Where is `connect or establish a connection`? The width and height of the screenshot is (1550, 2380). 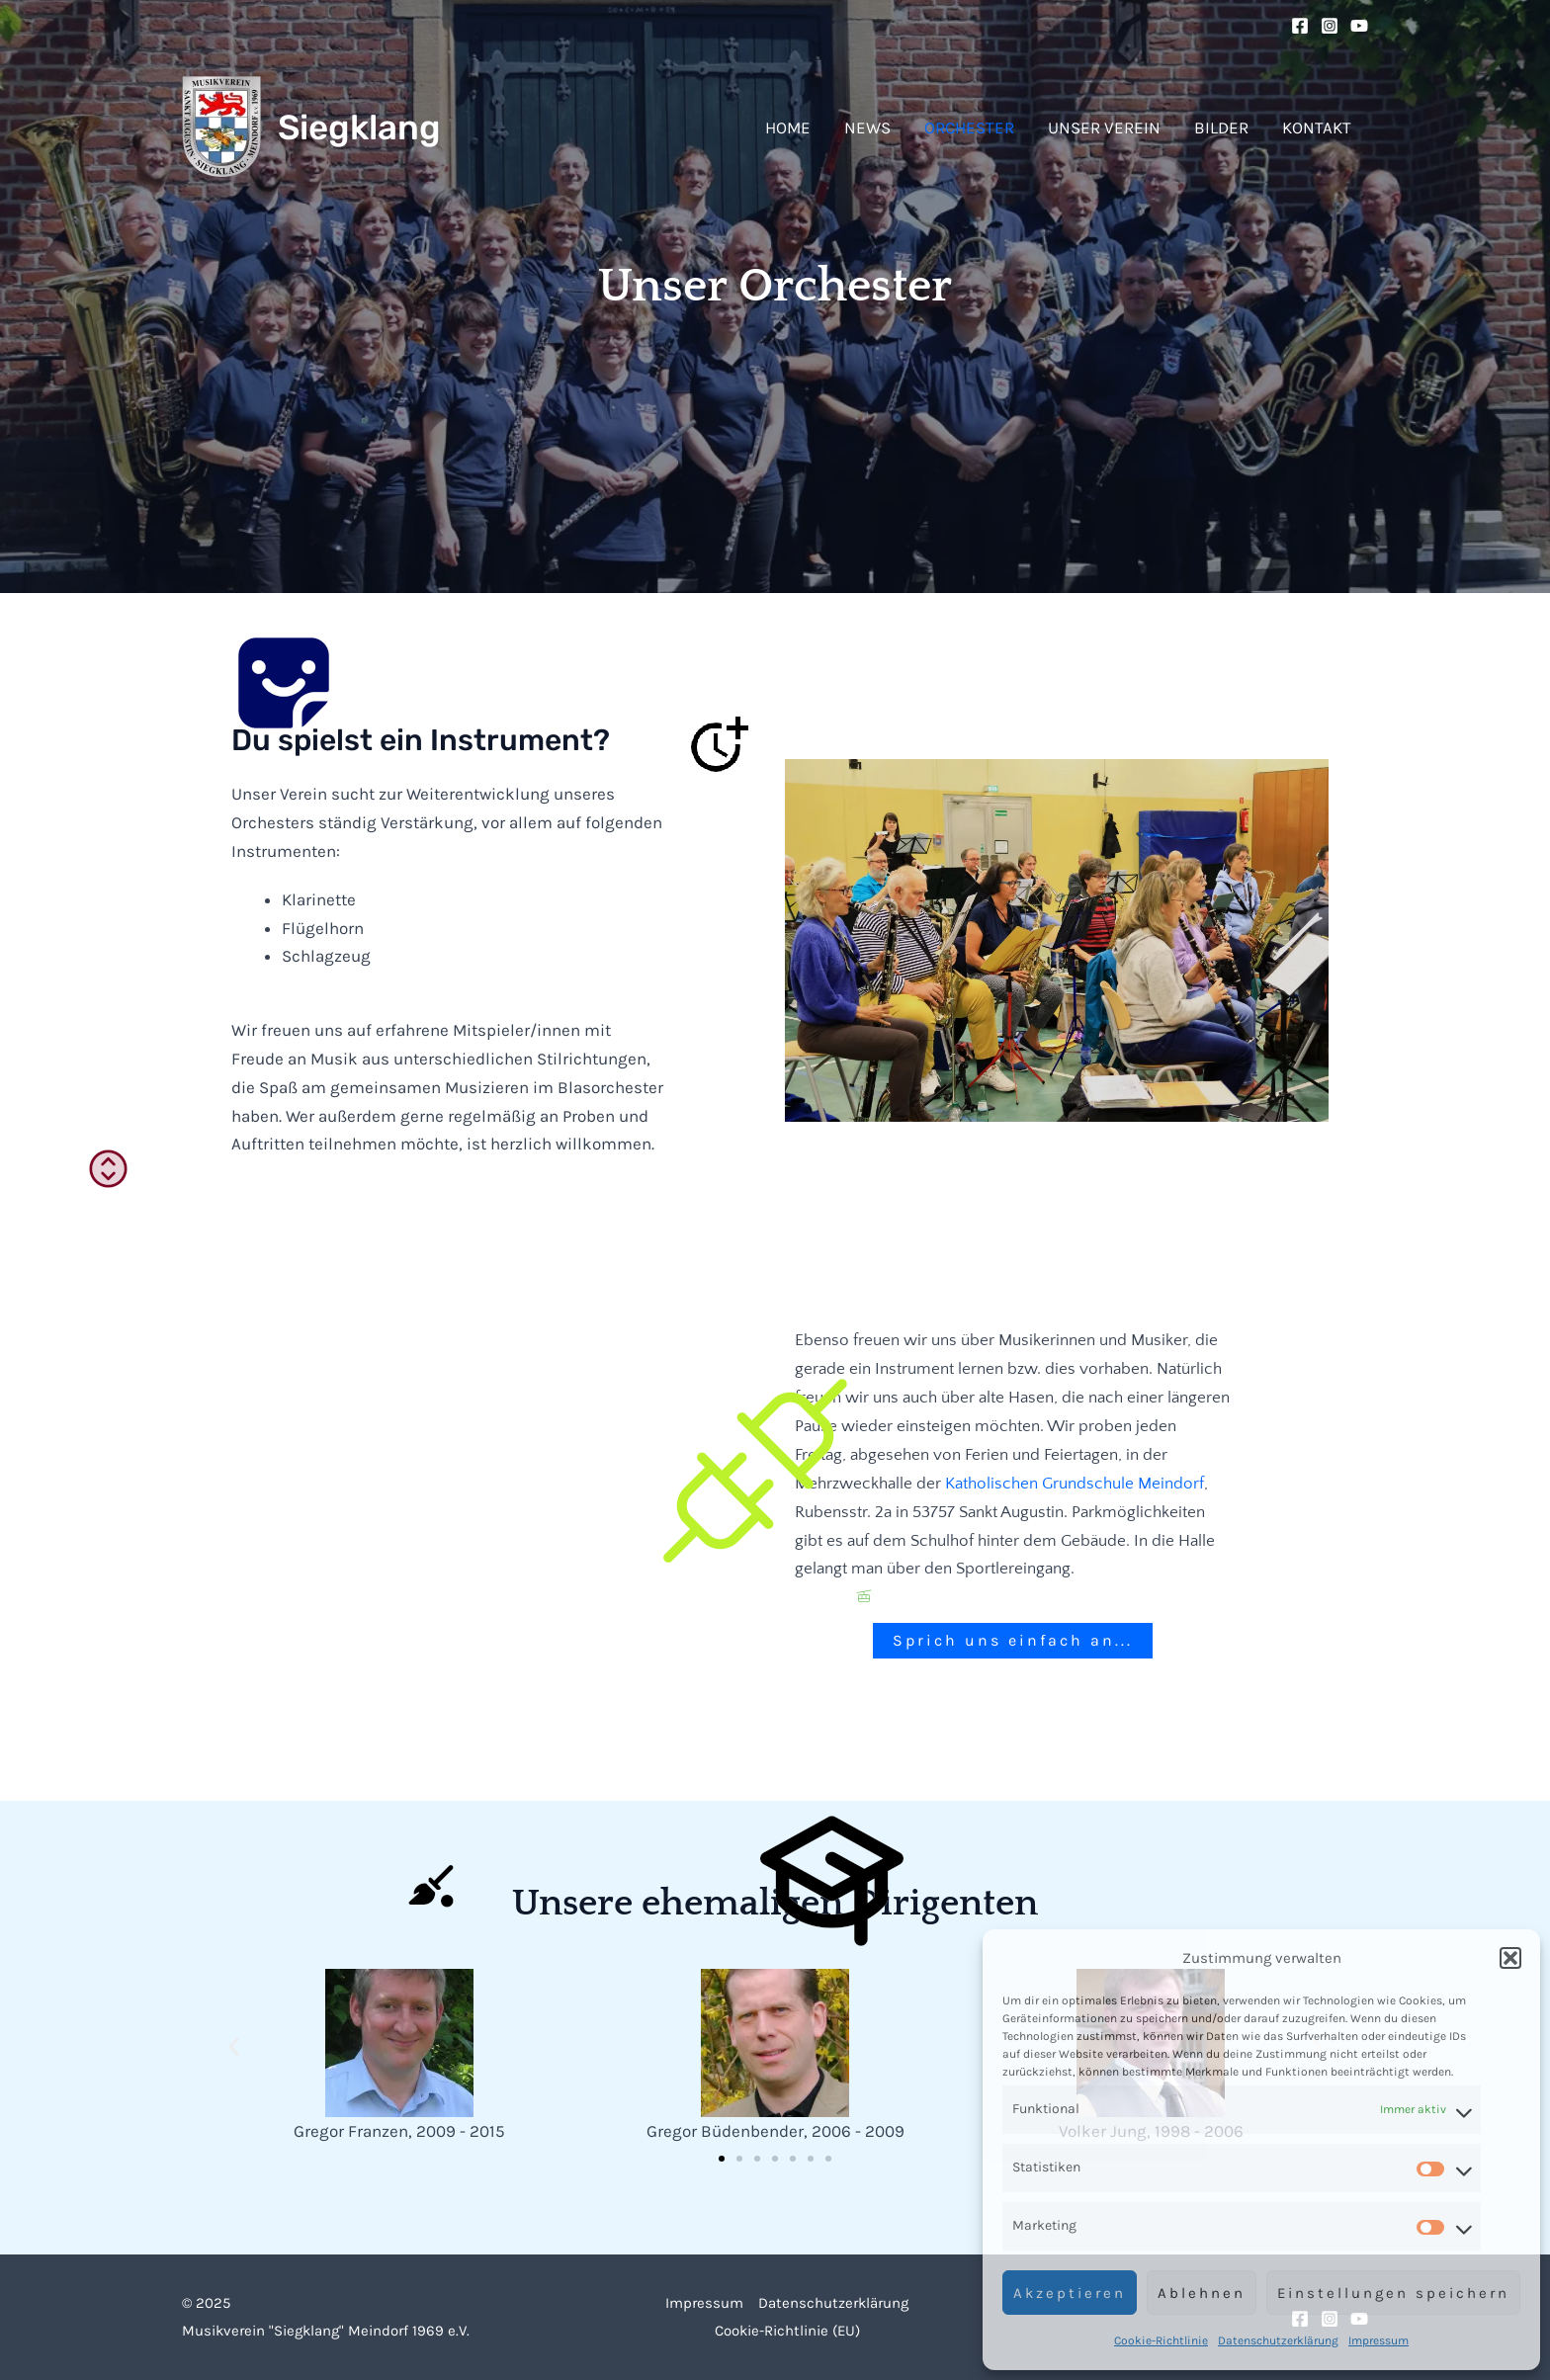
connect or establish a connection is located at coordinates (755, 1471).